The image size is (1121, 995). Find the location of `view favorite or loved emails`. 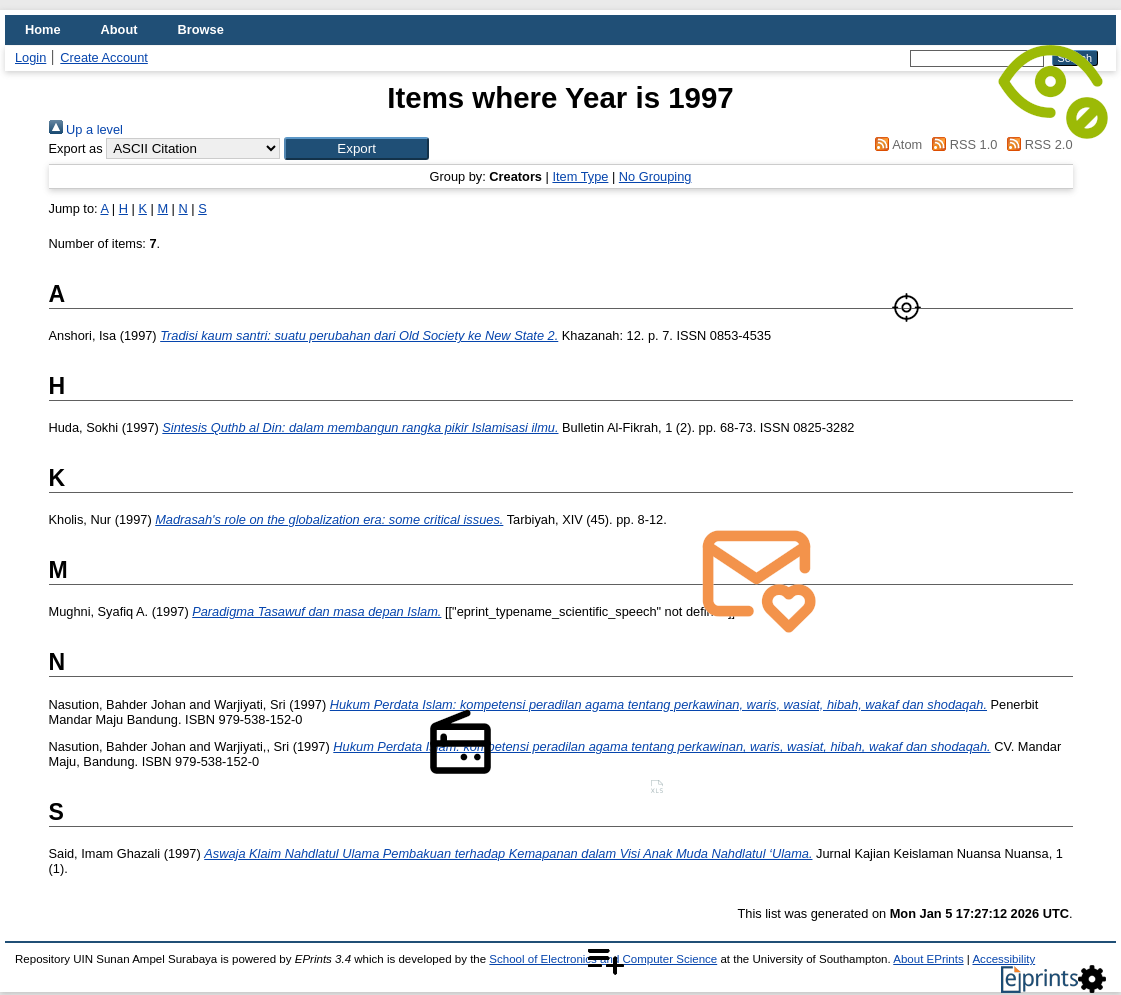

view favorite or loved emails is located at coordinates (756, 573).